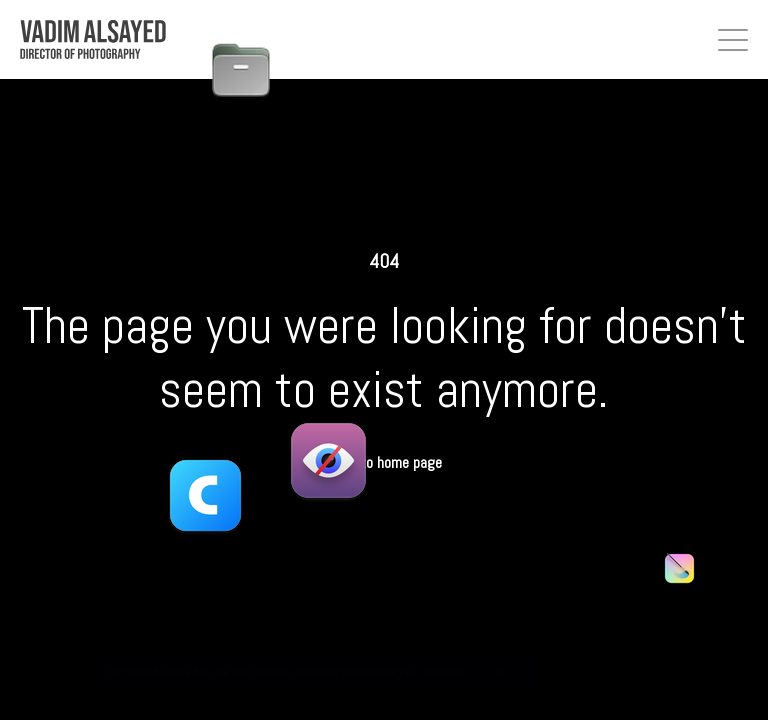  What do you see at coordinates (205, 495) in the screenshot?
I see `open the Cura 3D printing slicer application` at bounding box center [205, 495].